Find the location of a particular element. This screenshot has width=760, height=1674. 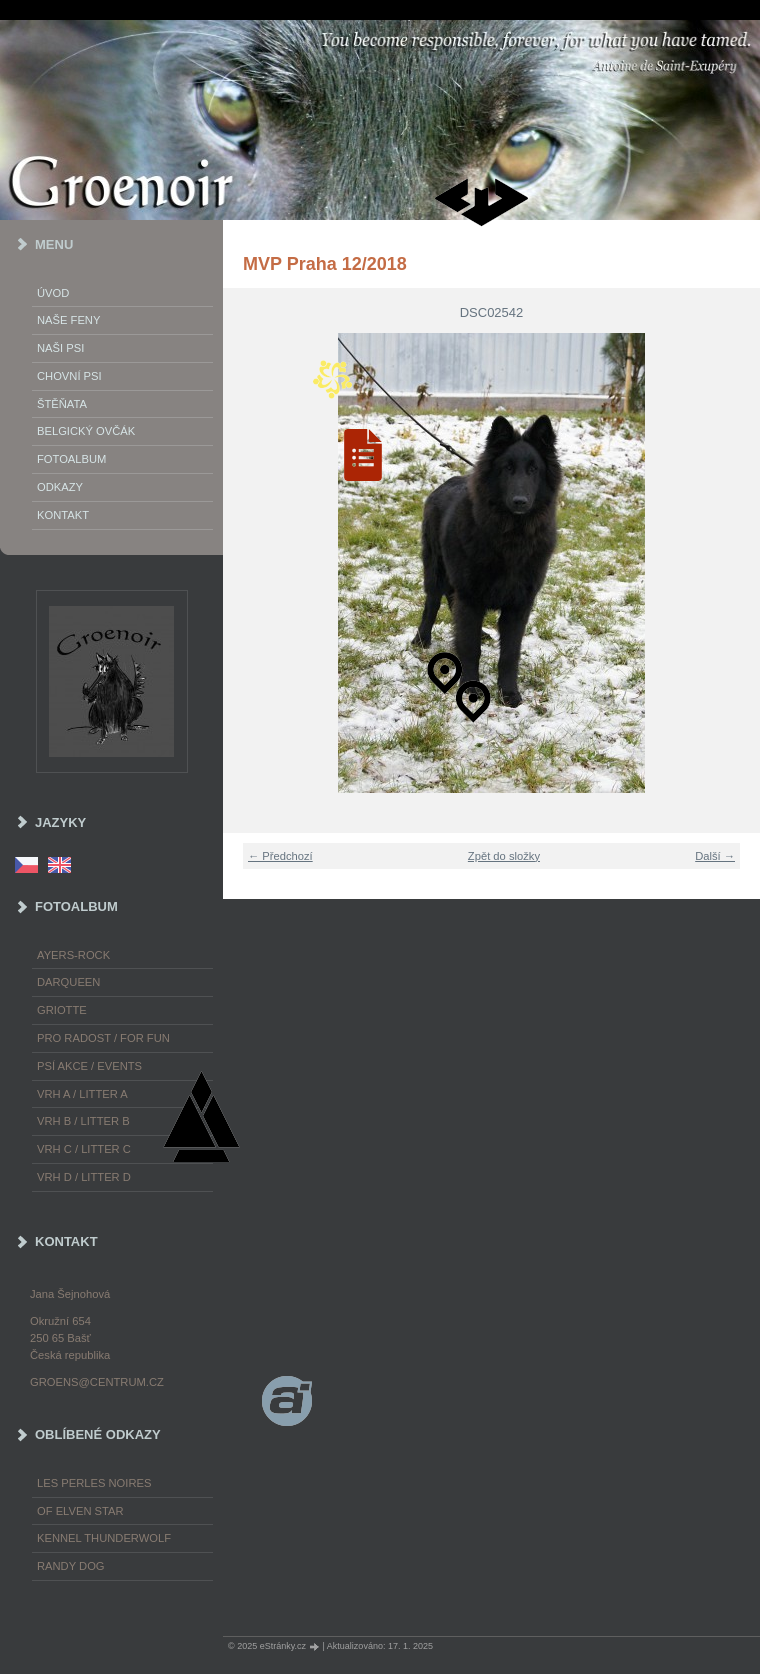

almalinux operating system logo is located at coordinates (332, 379).